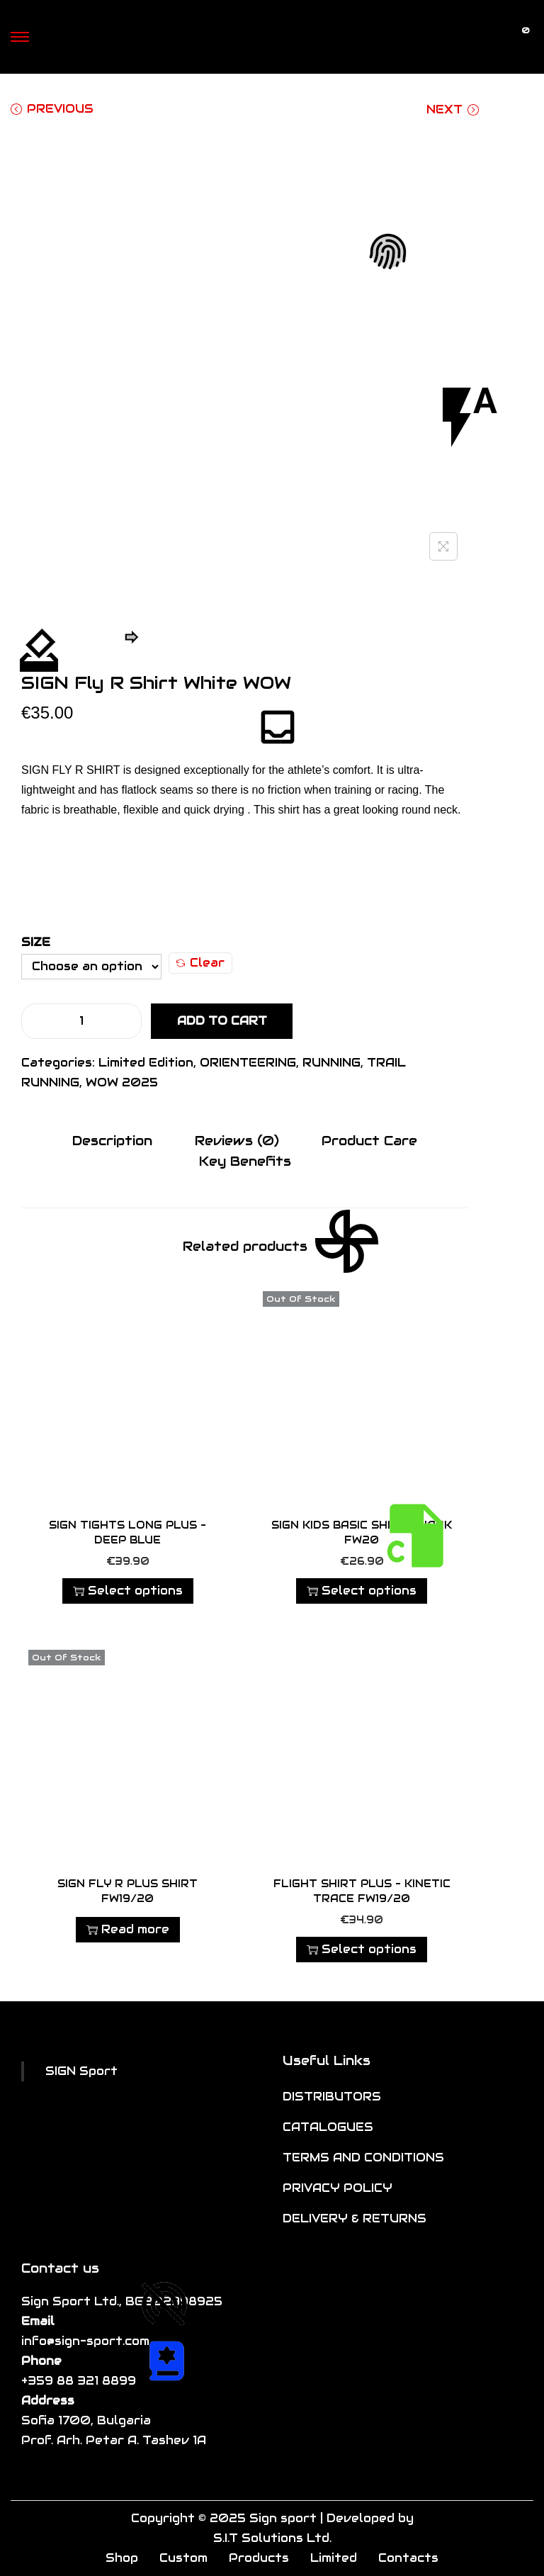 The width and height of the screenshot is (544, 2576). What do you see at coordinates (468, 416) in the screenshot?
I see `set camera flash to automatic mode` at bounding box center [468, 416].